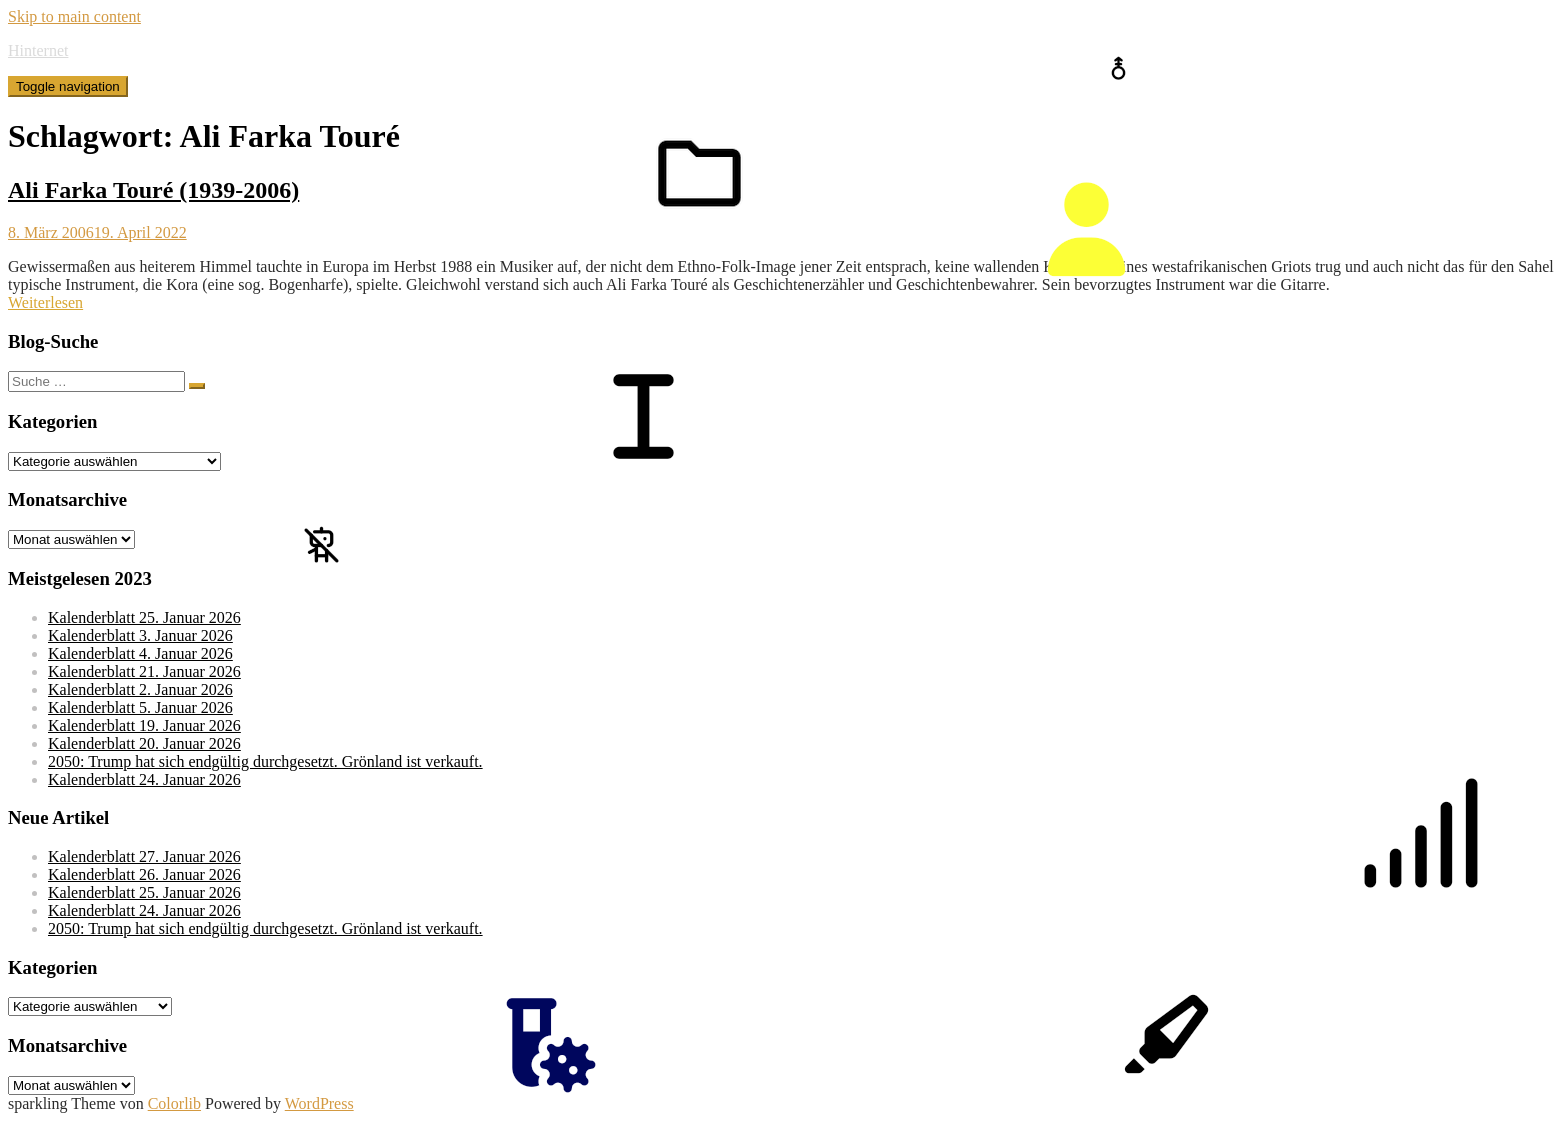 This screenshot has width=1568, height=1121. What do you see at coordinates (321, 545) in the screenshot?
I see `disable bot or automated features` at bounding box center [321, 545].